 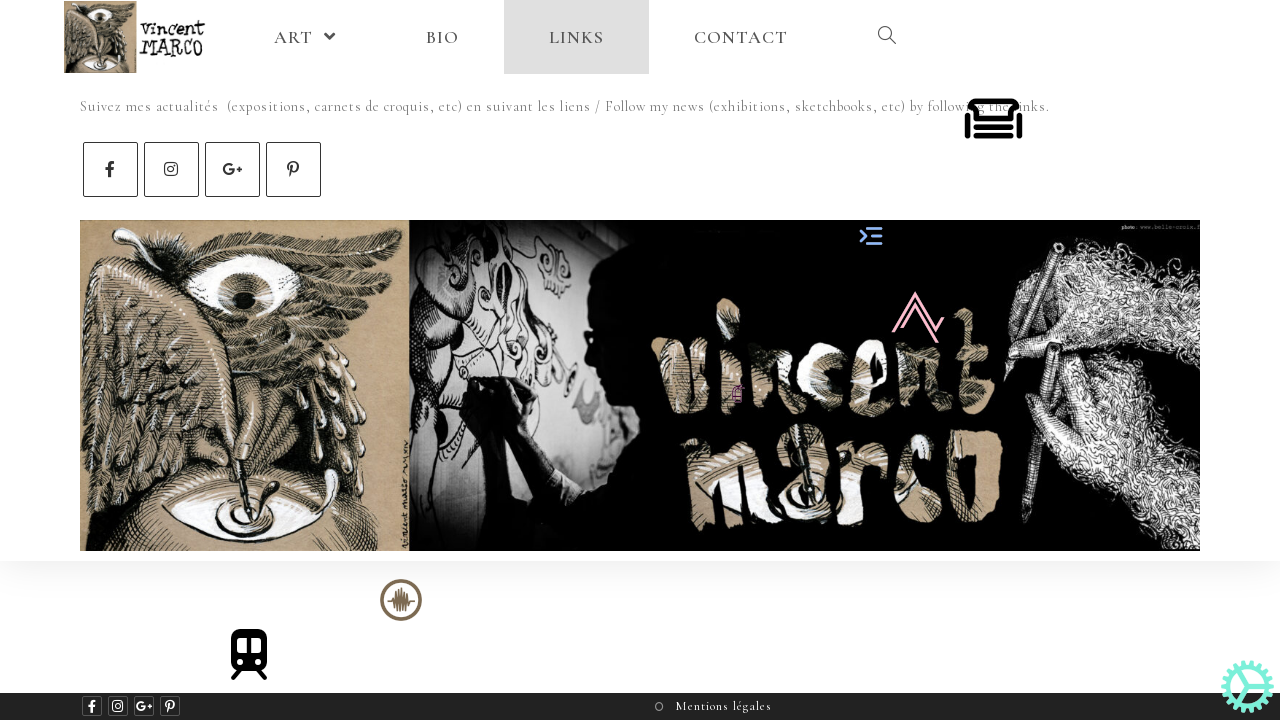 I want to click on creative commons sampling license indicator, so click(x=401, y=600).